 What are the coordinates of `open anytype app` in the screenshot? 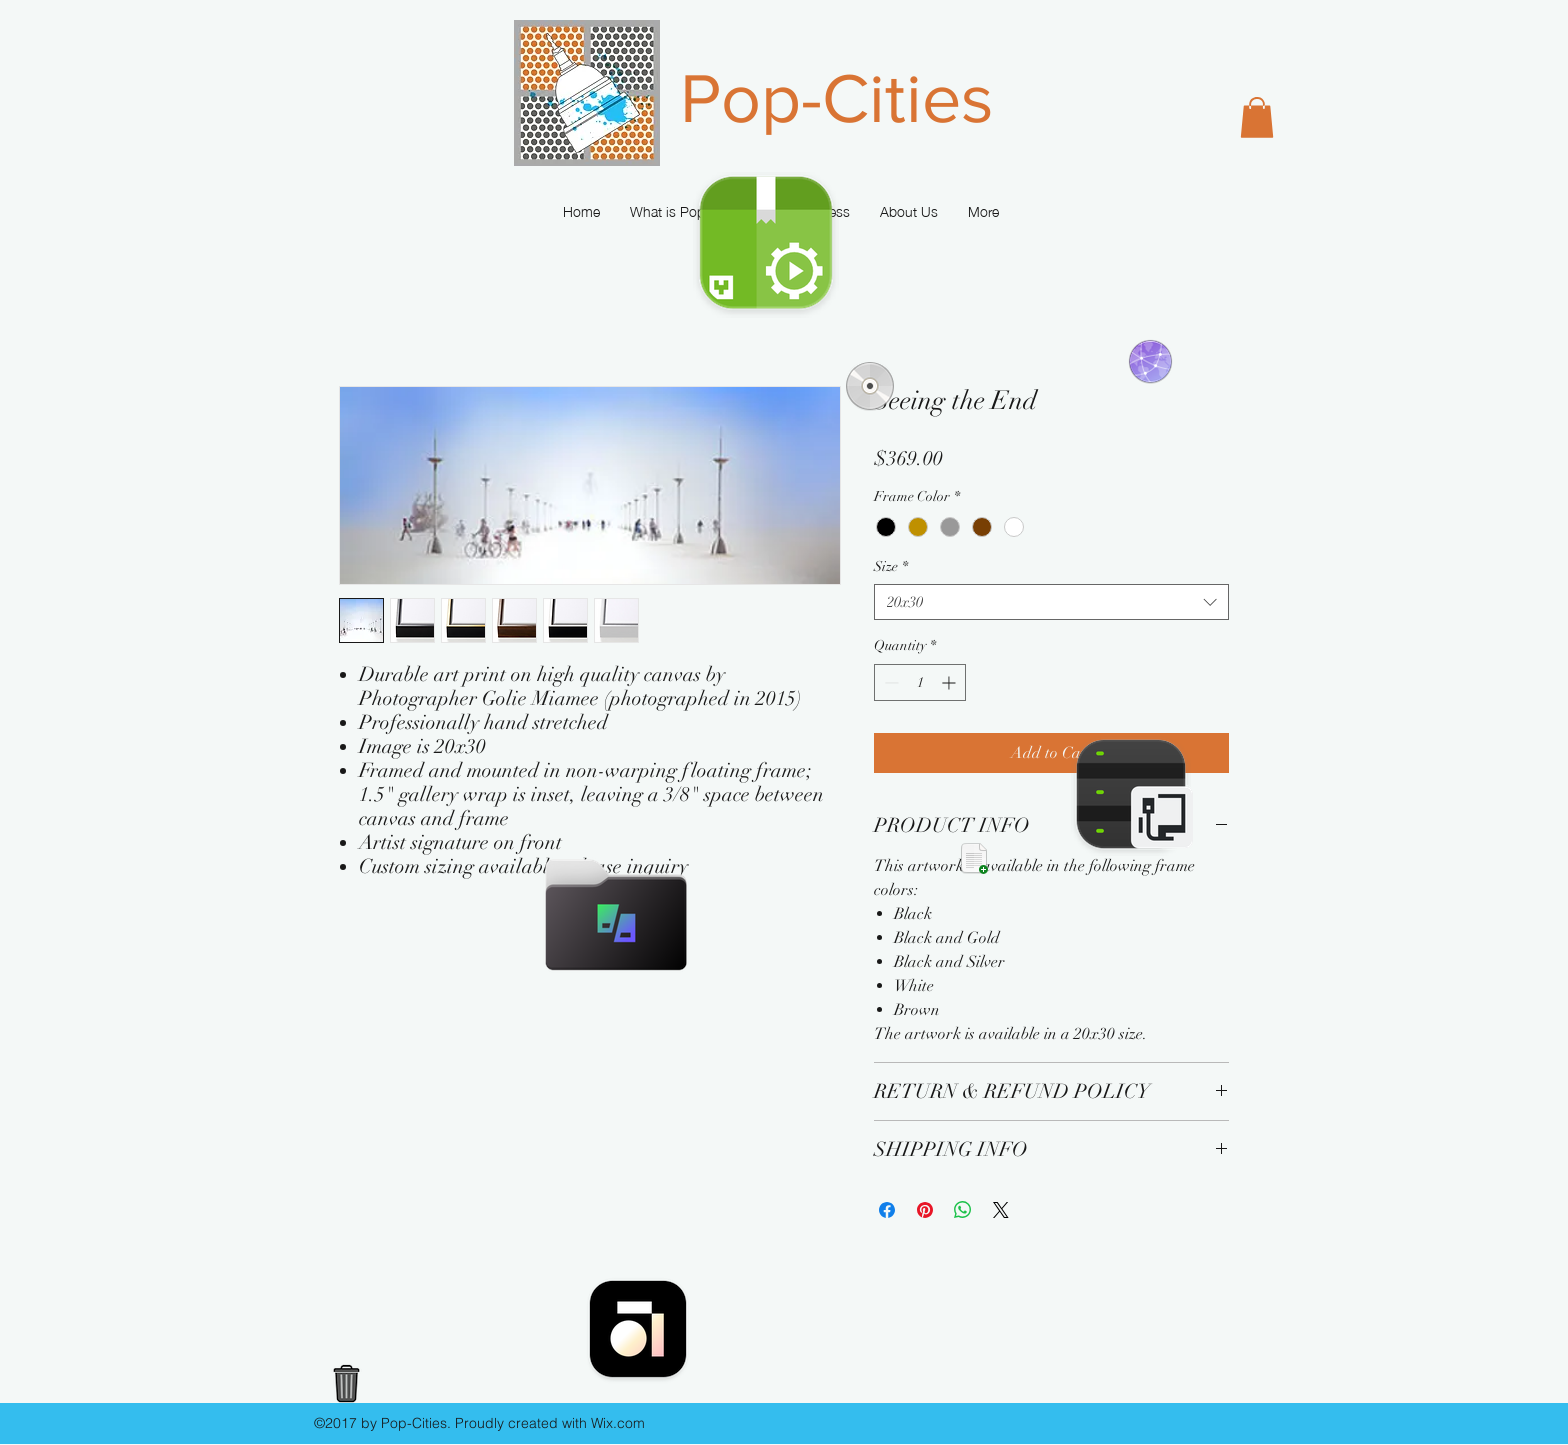 It's located at (638, 1329).